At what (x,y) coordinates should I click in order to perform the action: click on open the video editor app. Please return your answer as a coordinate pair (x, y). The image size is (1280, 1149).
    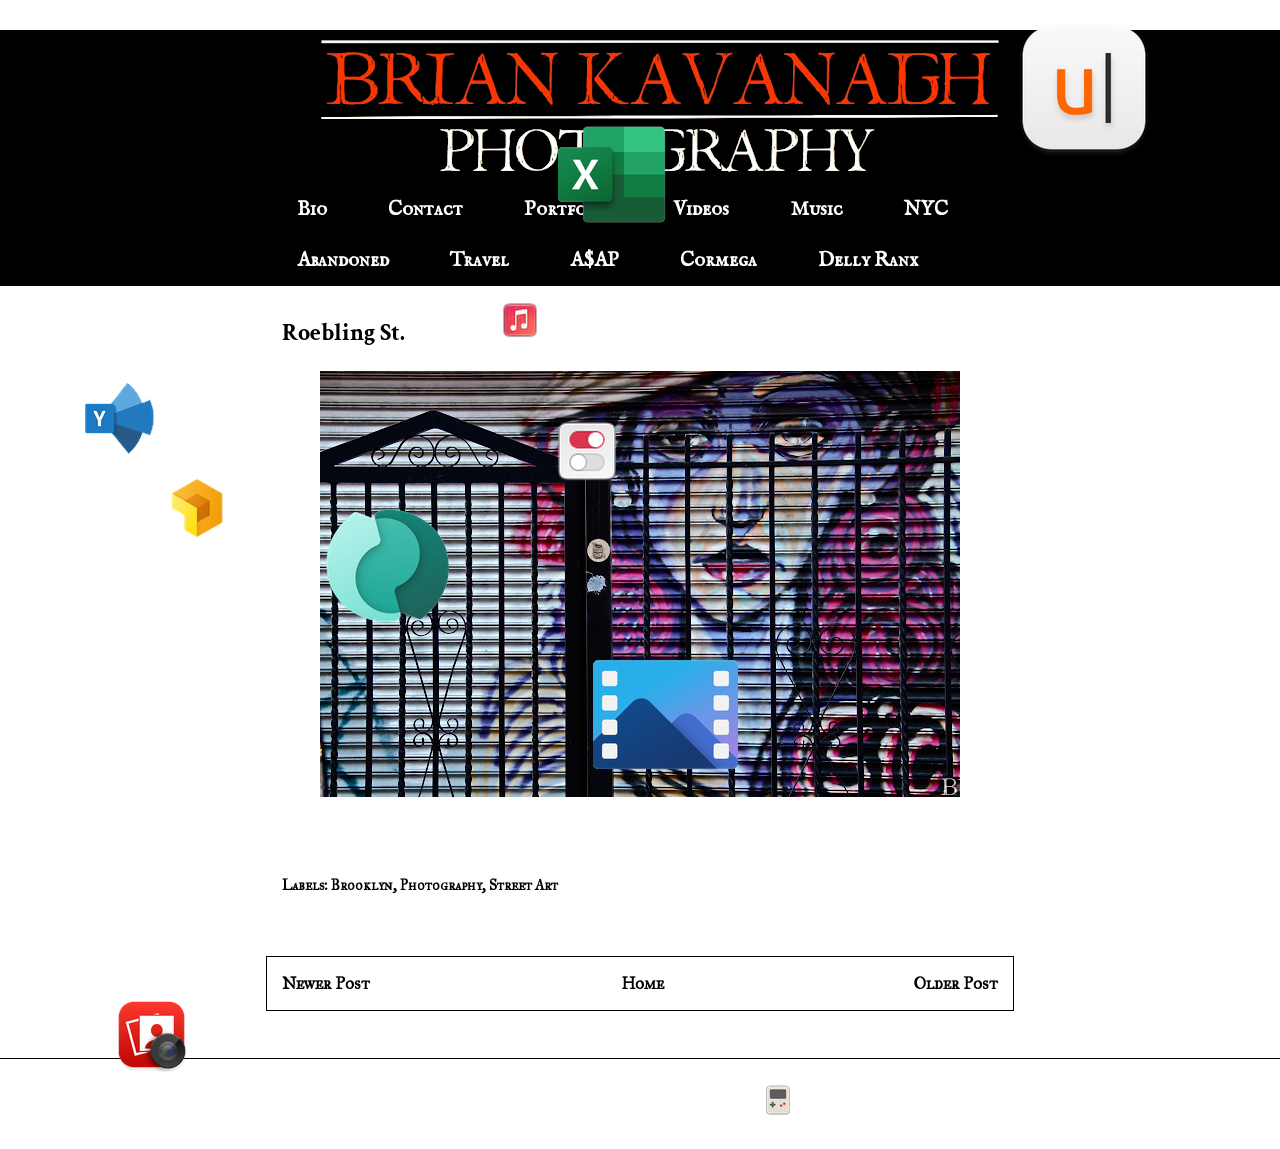
    Looking at the image, I should click on (665, 714).